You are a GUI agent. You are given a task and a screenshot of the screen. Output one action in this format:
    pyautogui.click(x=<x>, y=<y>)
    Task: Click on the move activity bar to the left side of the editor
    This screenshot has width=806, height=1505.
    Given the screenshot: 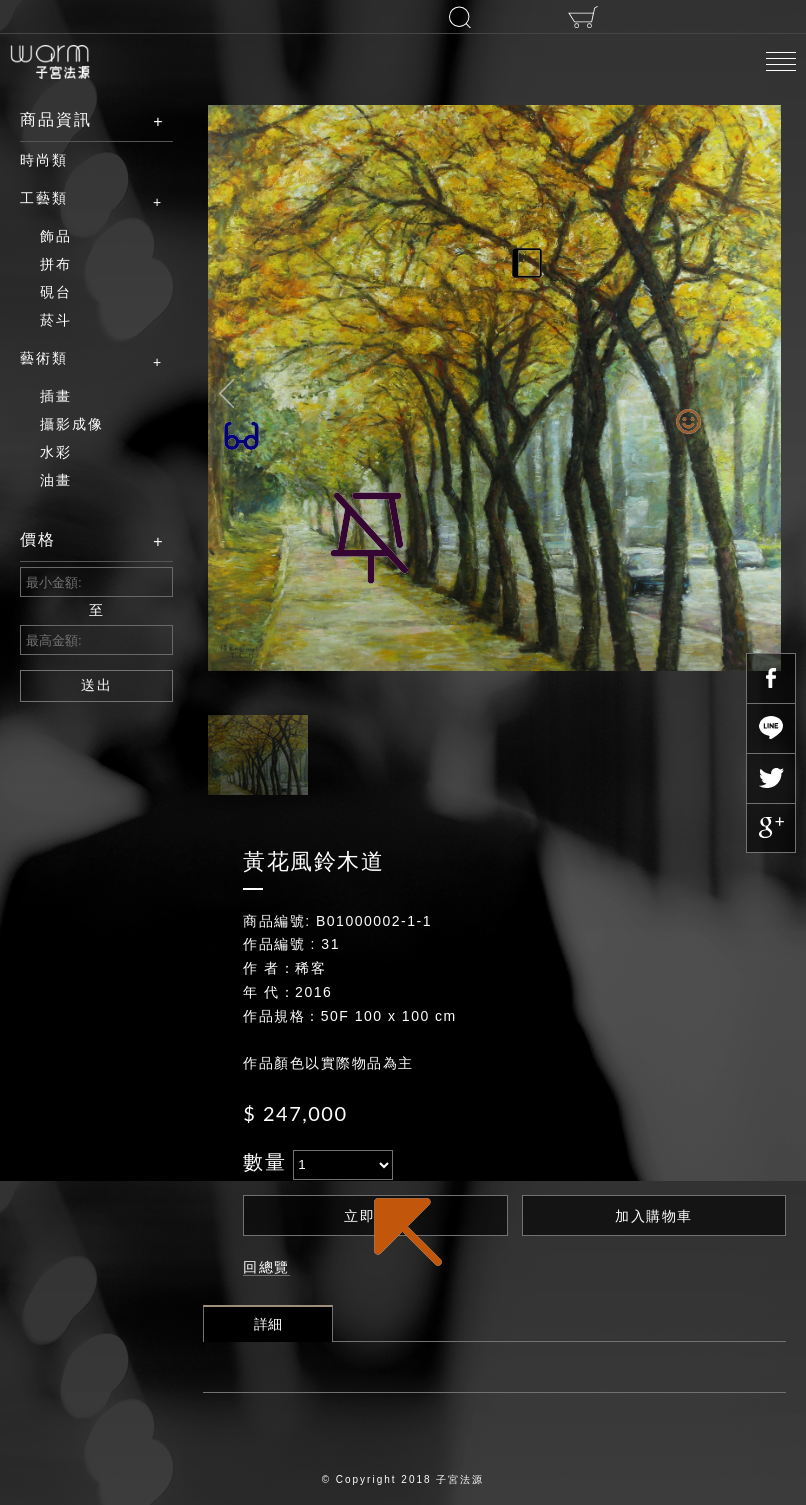 What is the action you would take?
    pyautogui.click(x=527, y=263)
    